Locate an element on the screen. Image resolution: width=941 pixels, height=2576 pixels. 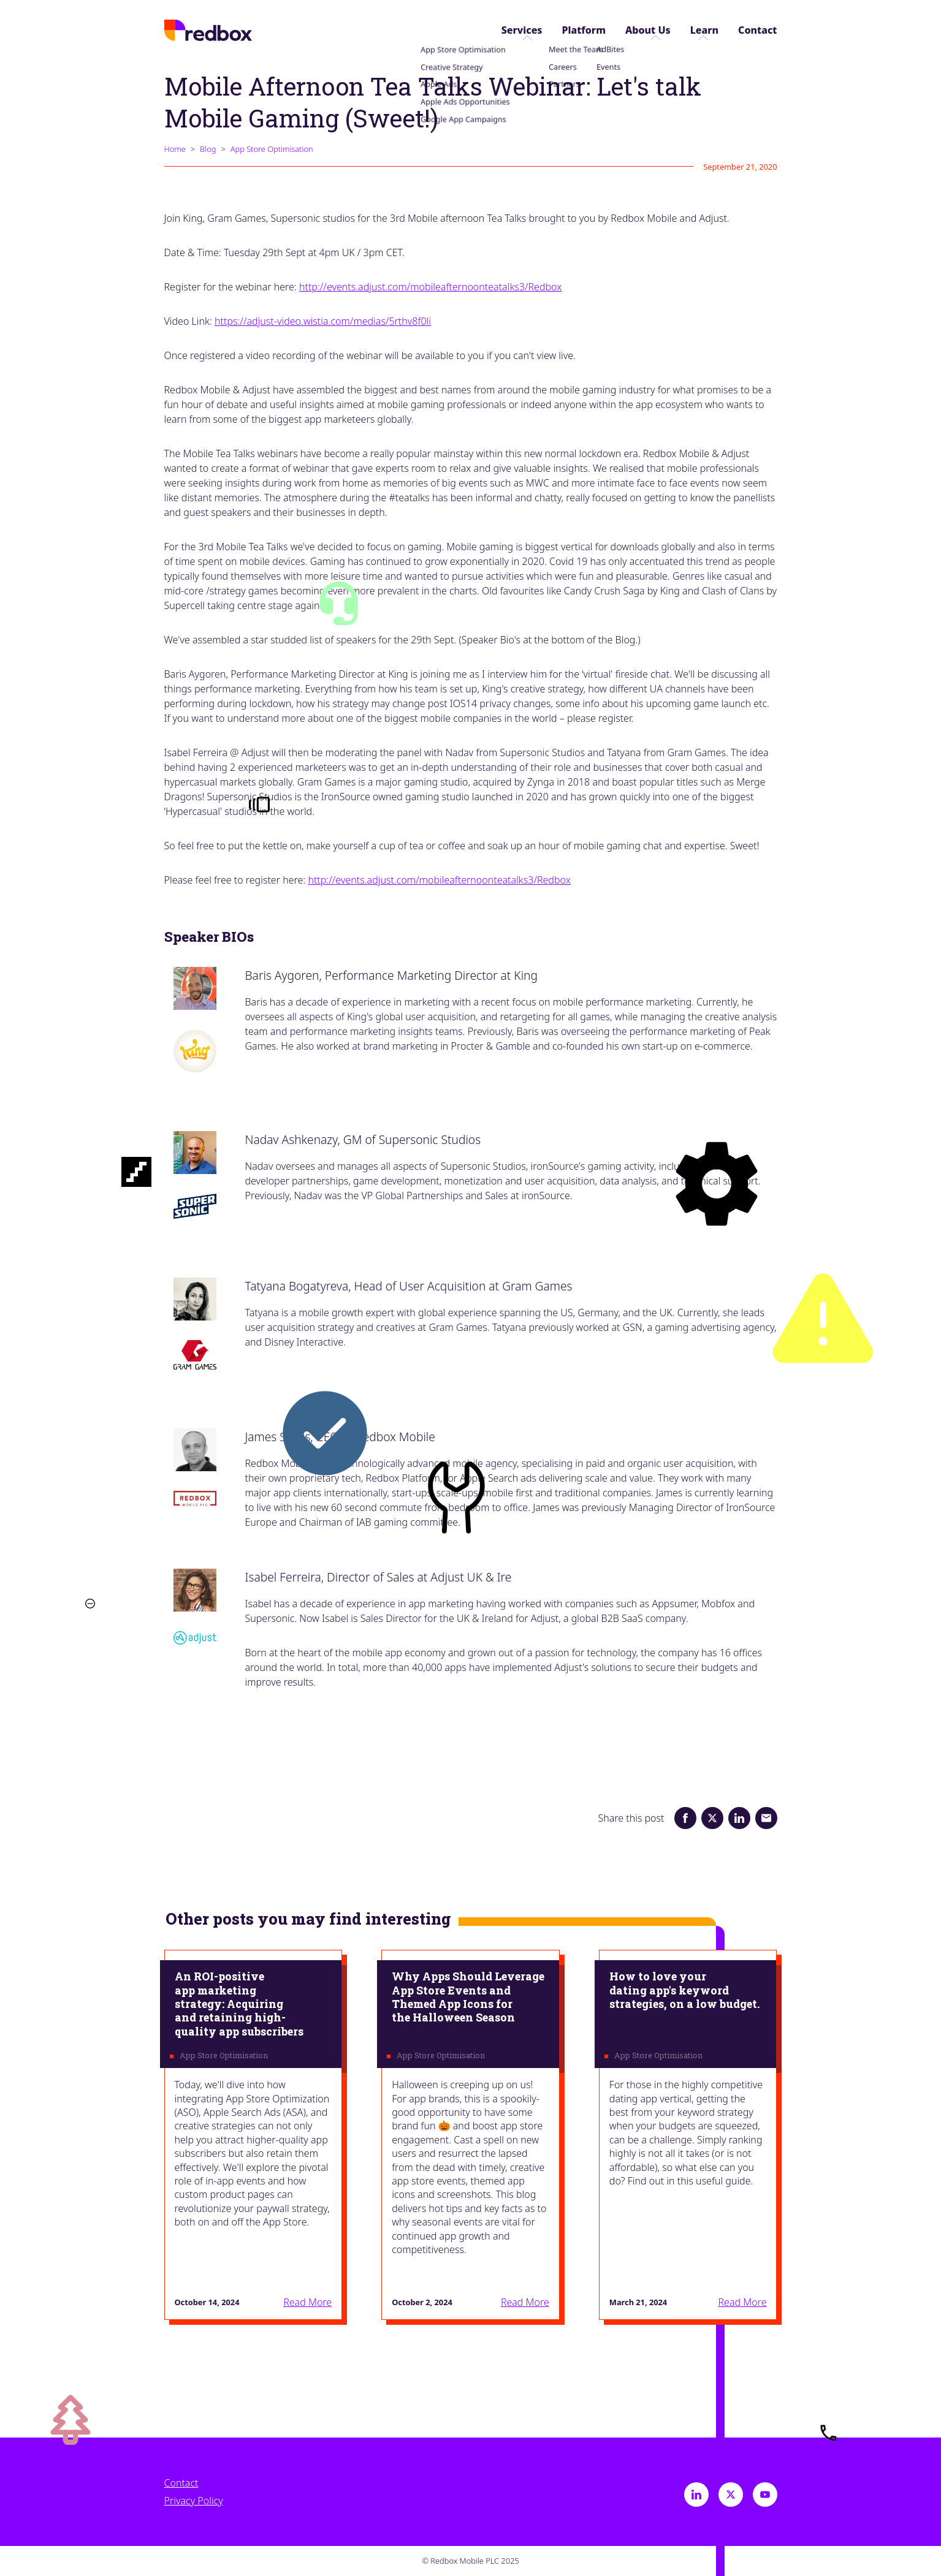
tap to make a phone call is located at coordinates (828, 2433).